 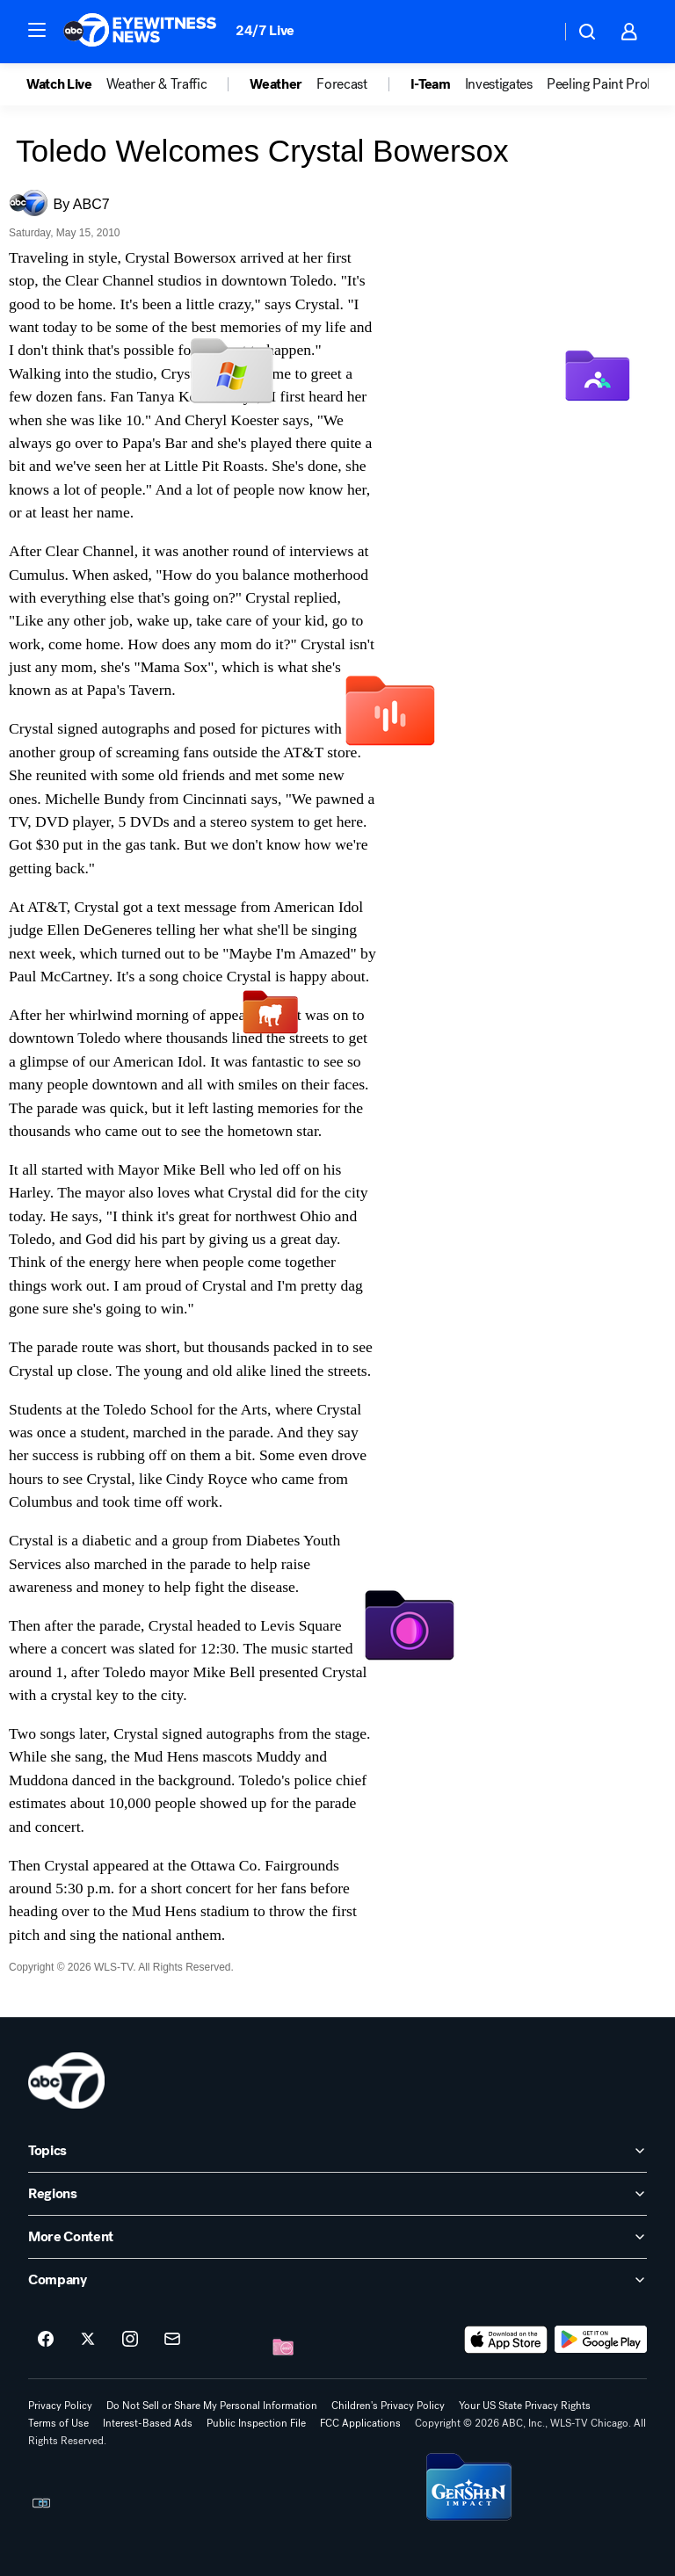 I want to click on open your osu! game files folder, so click(x=283, y=2348).